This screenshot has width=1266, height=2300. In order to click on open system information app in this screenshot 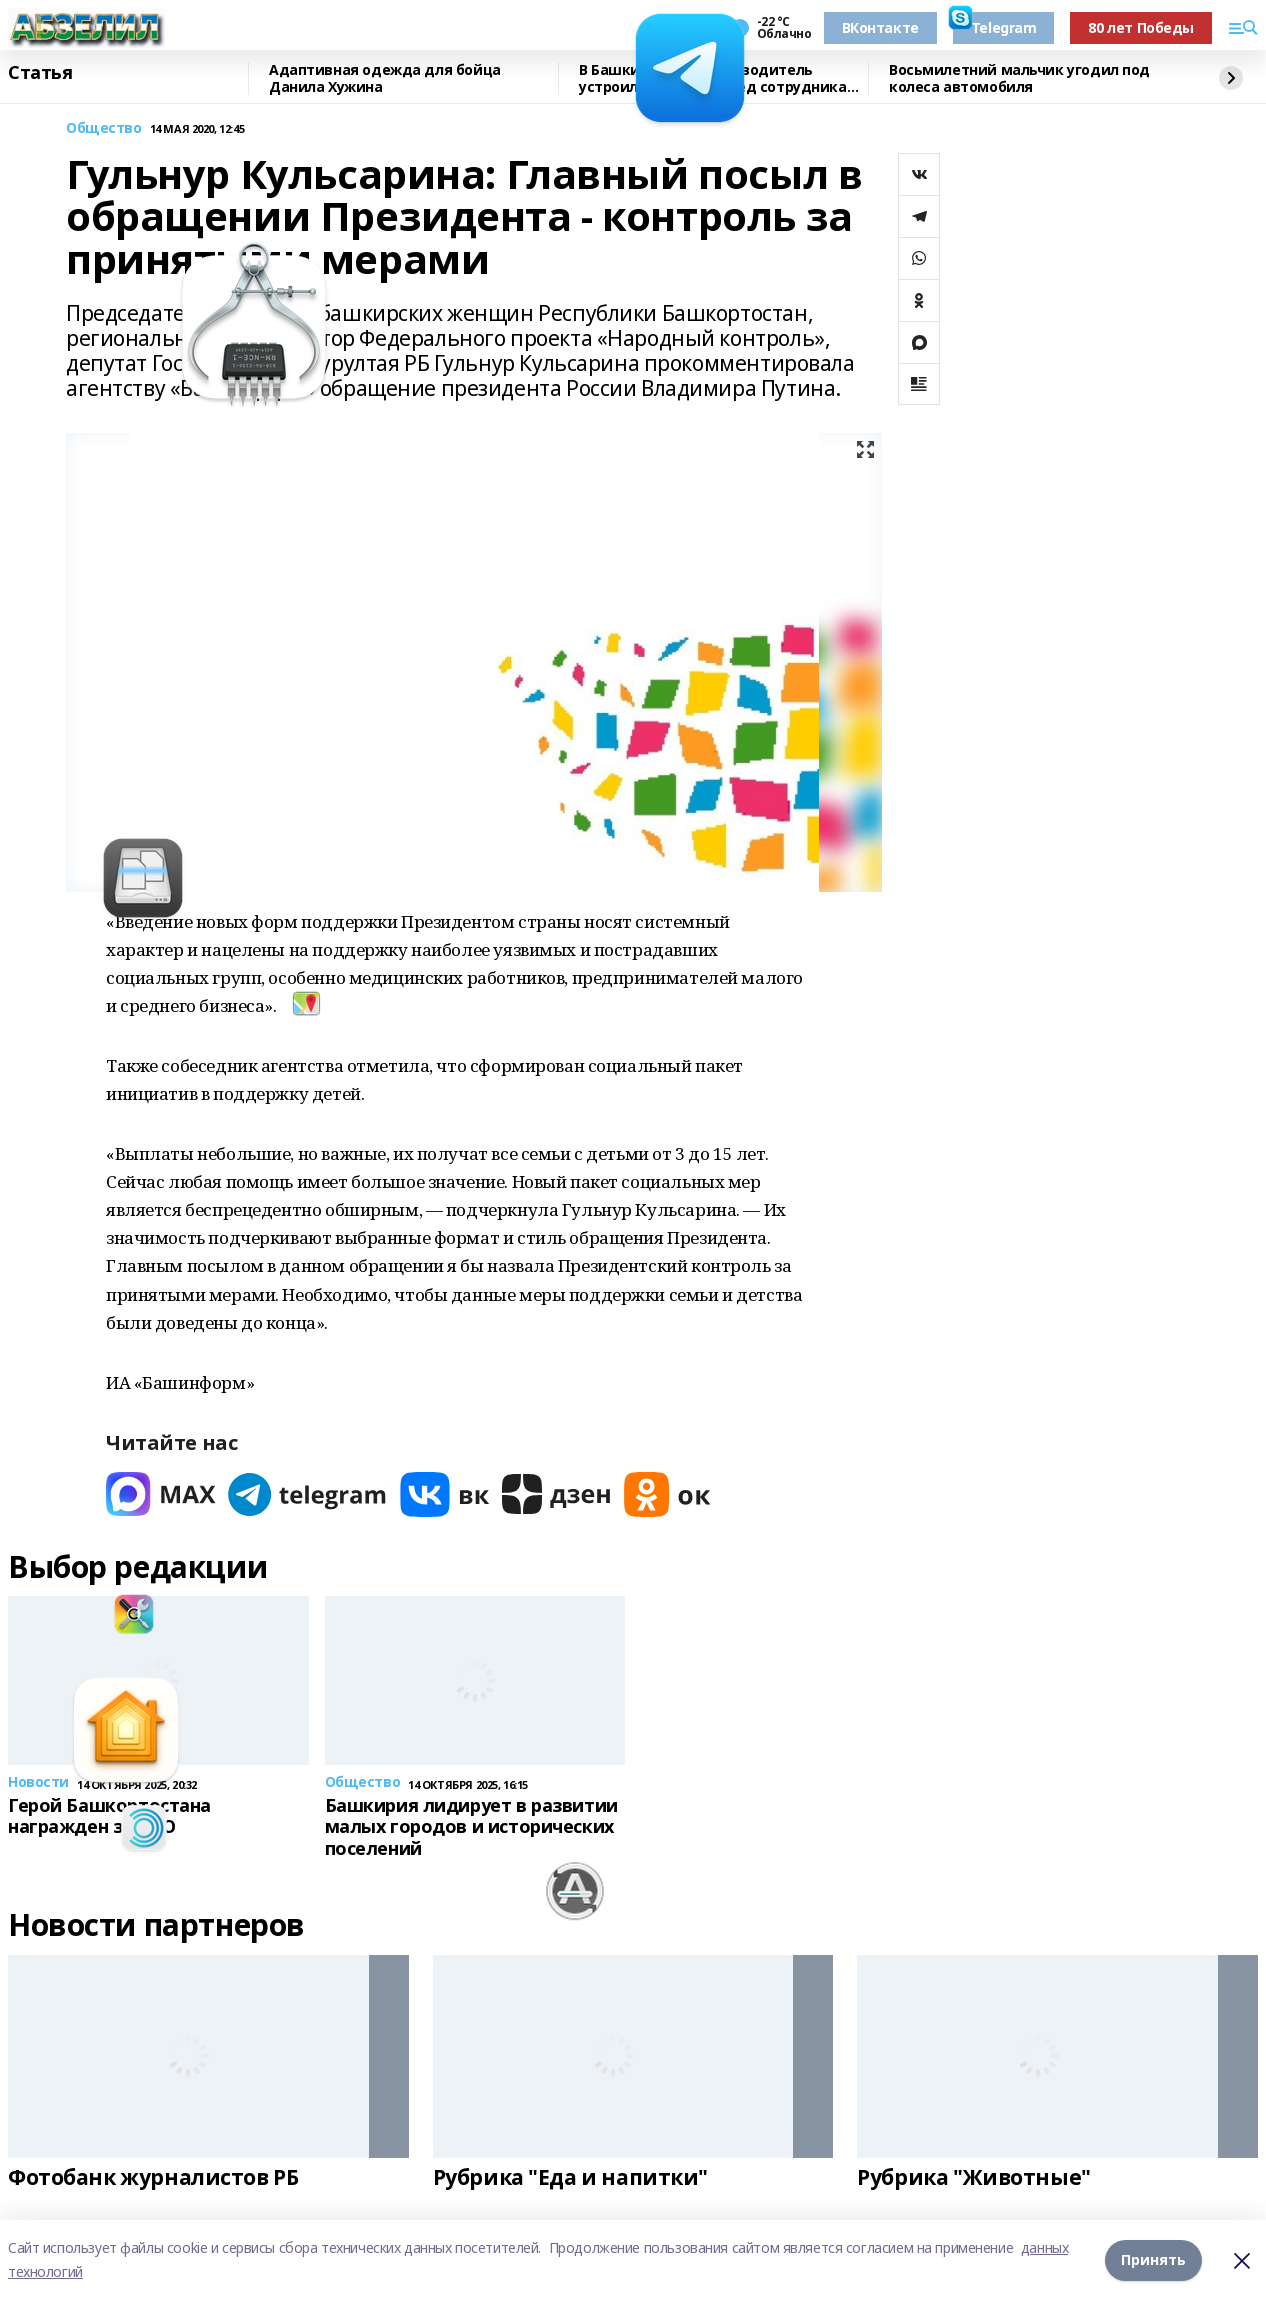, I will do `click(254, 327)`.